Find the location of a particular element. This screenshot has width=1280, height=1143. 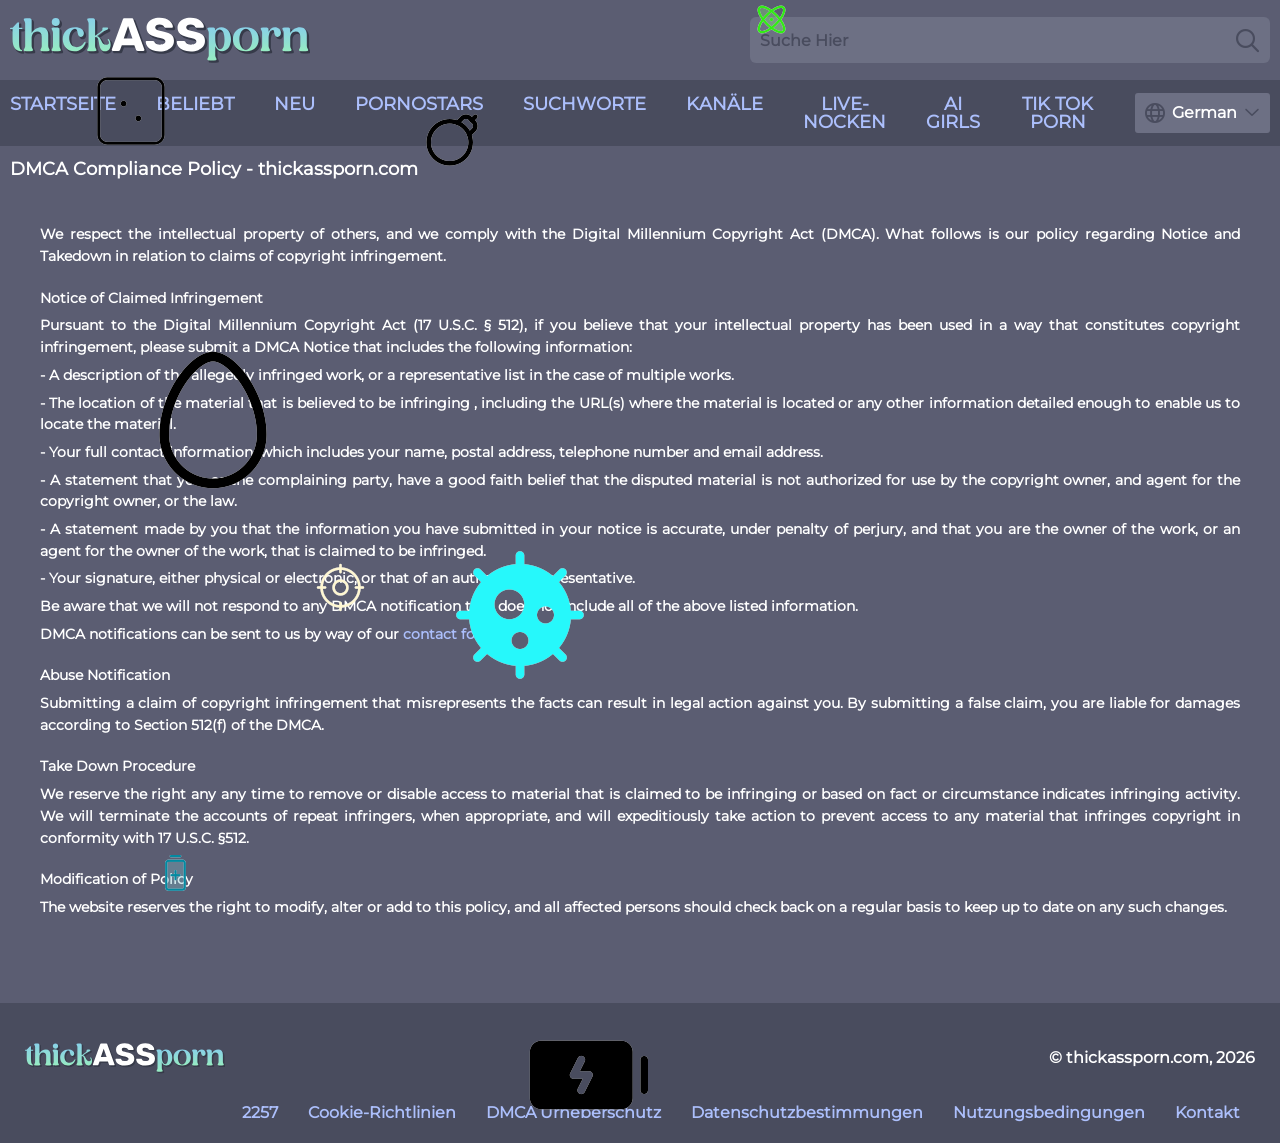

add or enable battery saver mode is located at coordinates (175, 873).